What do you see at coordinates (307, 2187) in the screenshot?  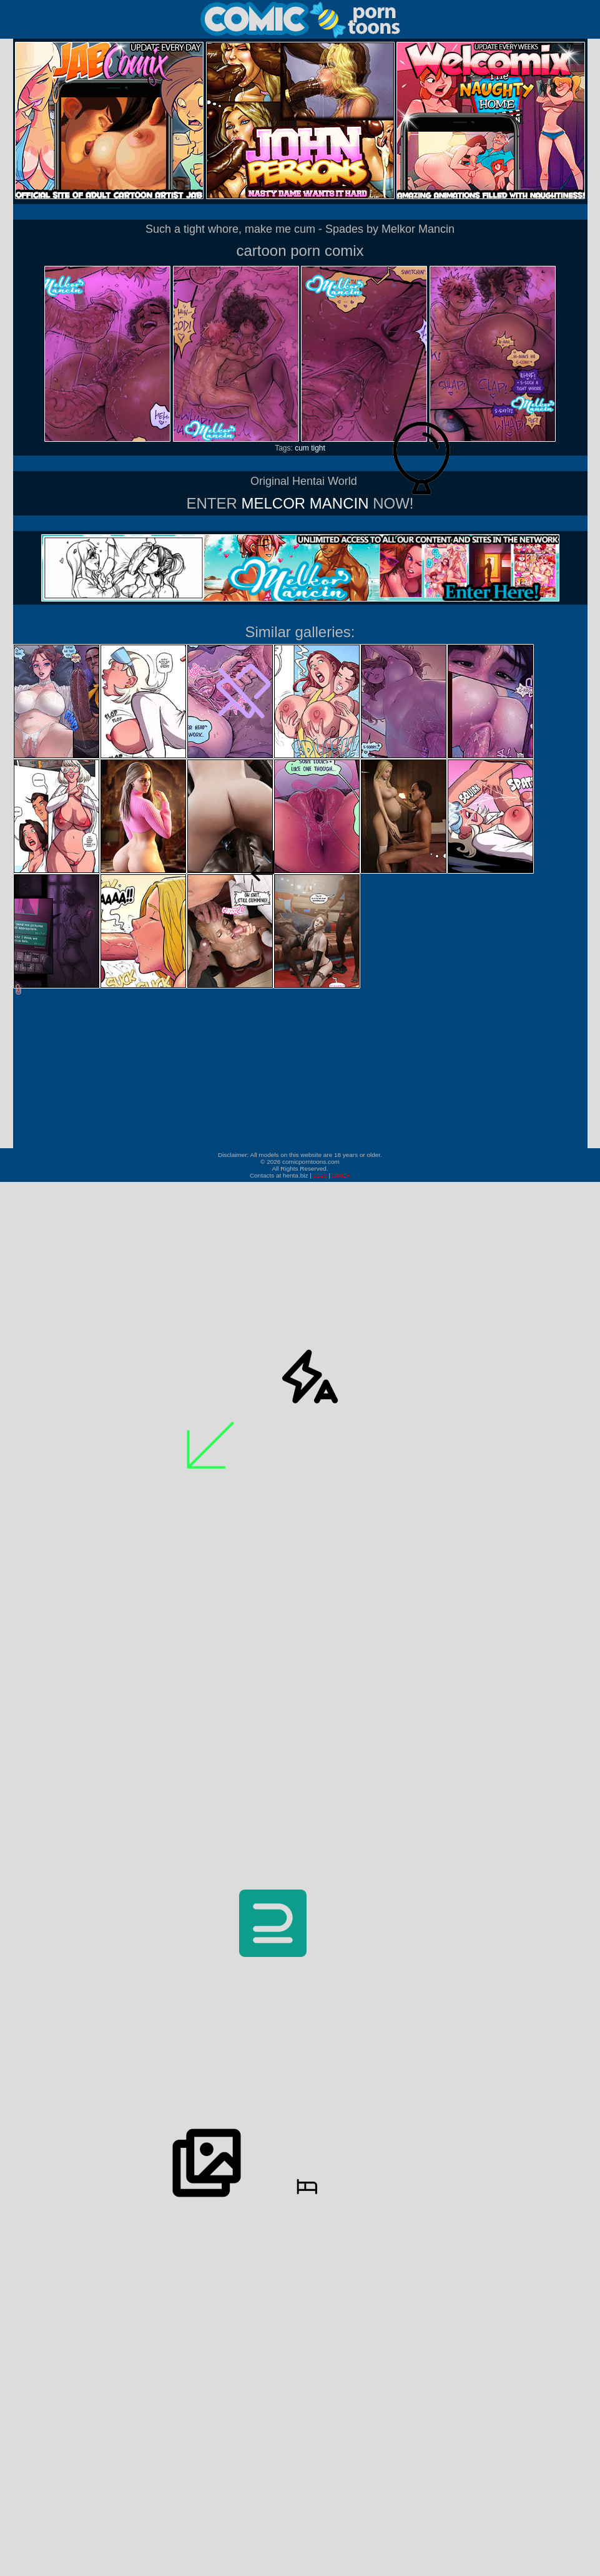 I see `view sleeping or accommodation options` at bounding box center [307, 2187].